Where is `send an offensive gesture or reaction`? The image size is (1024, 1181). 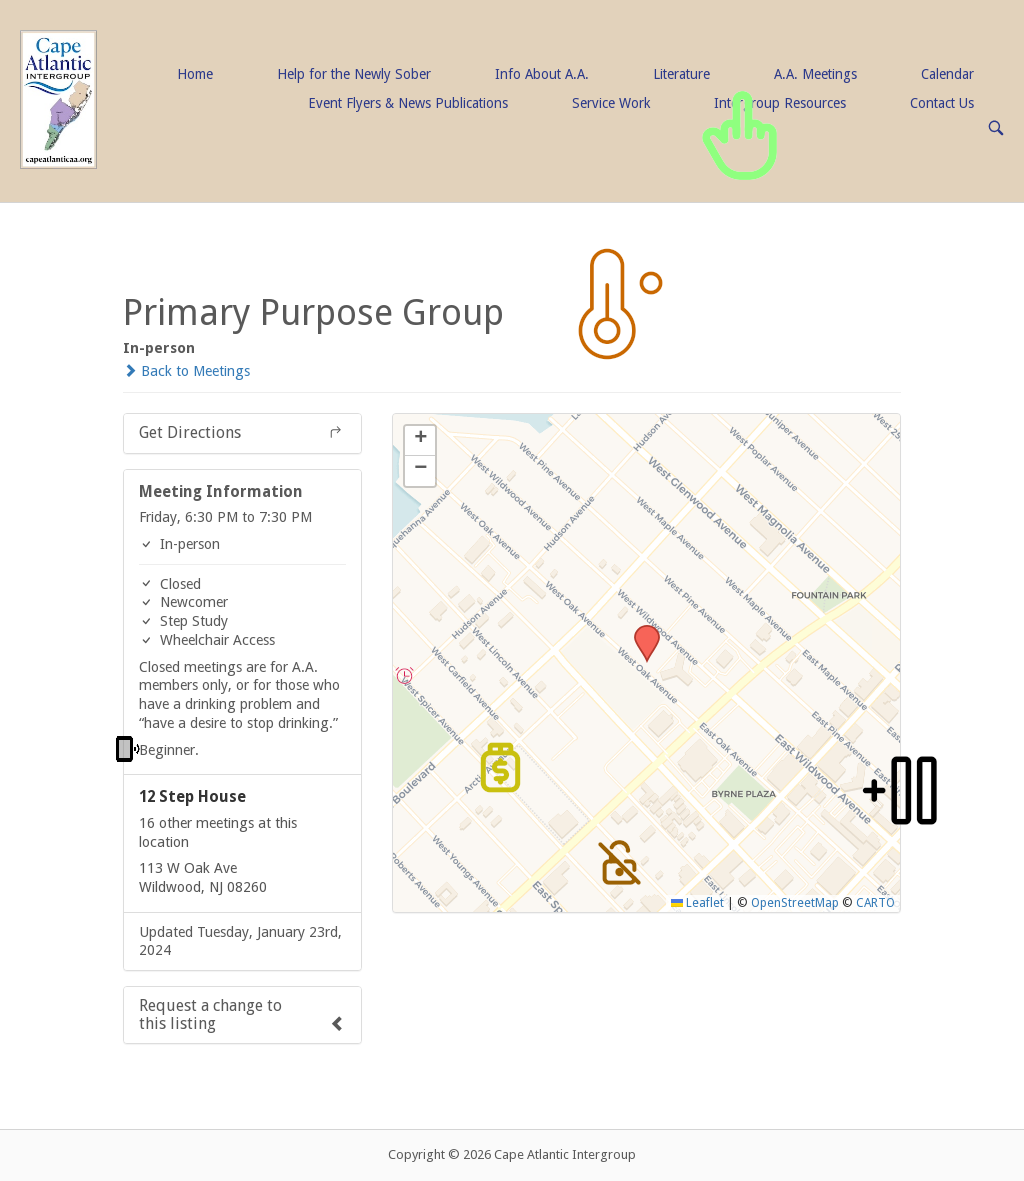 send an offensive gesture or reaction is located at coordinates (740, 135).